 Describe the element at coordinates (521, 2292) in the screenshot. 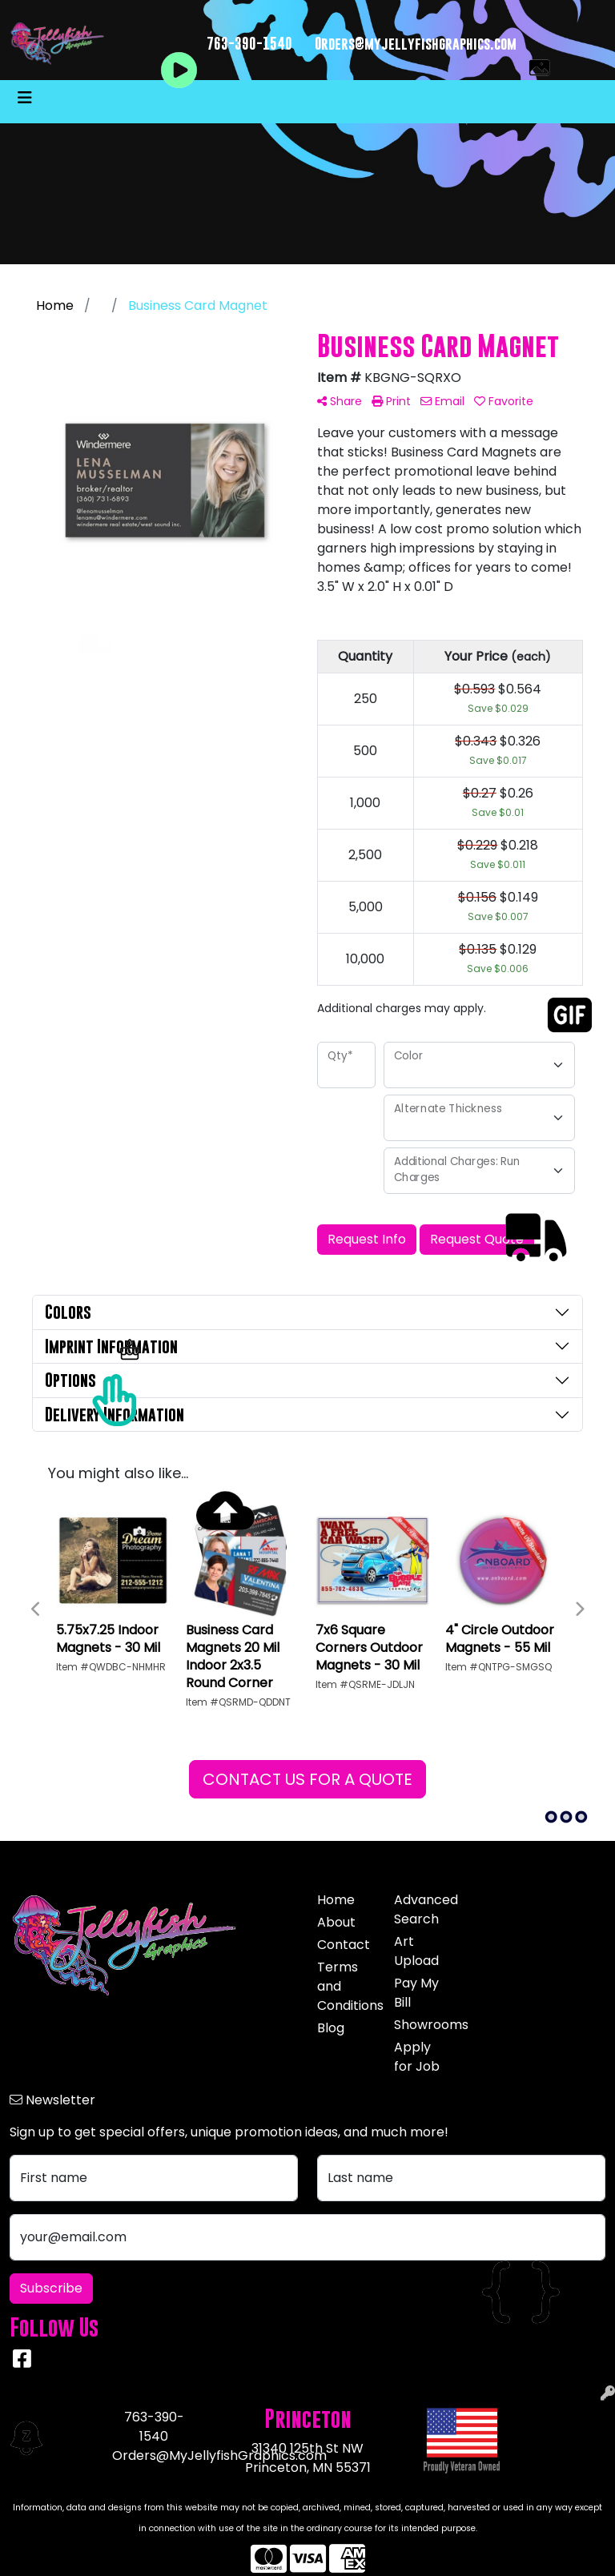

I see `access code or developer settings` at that location.